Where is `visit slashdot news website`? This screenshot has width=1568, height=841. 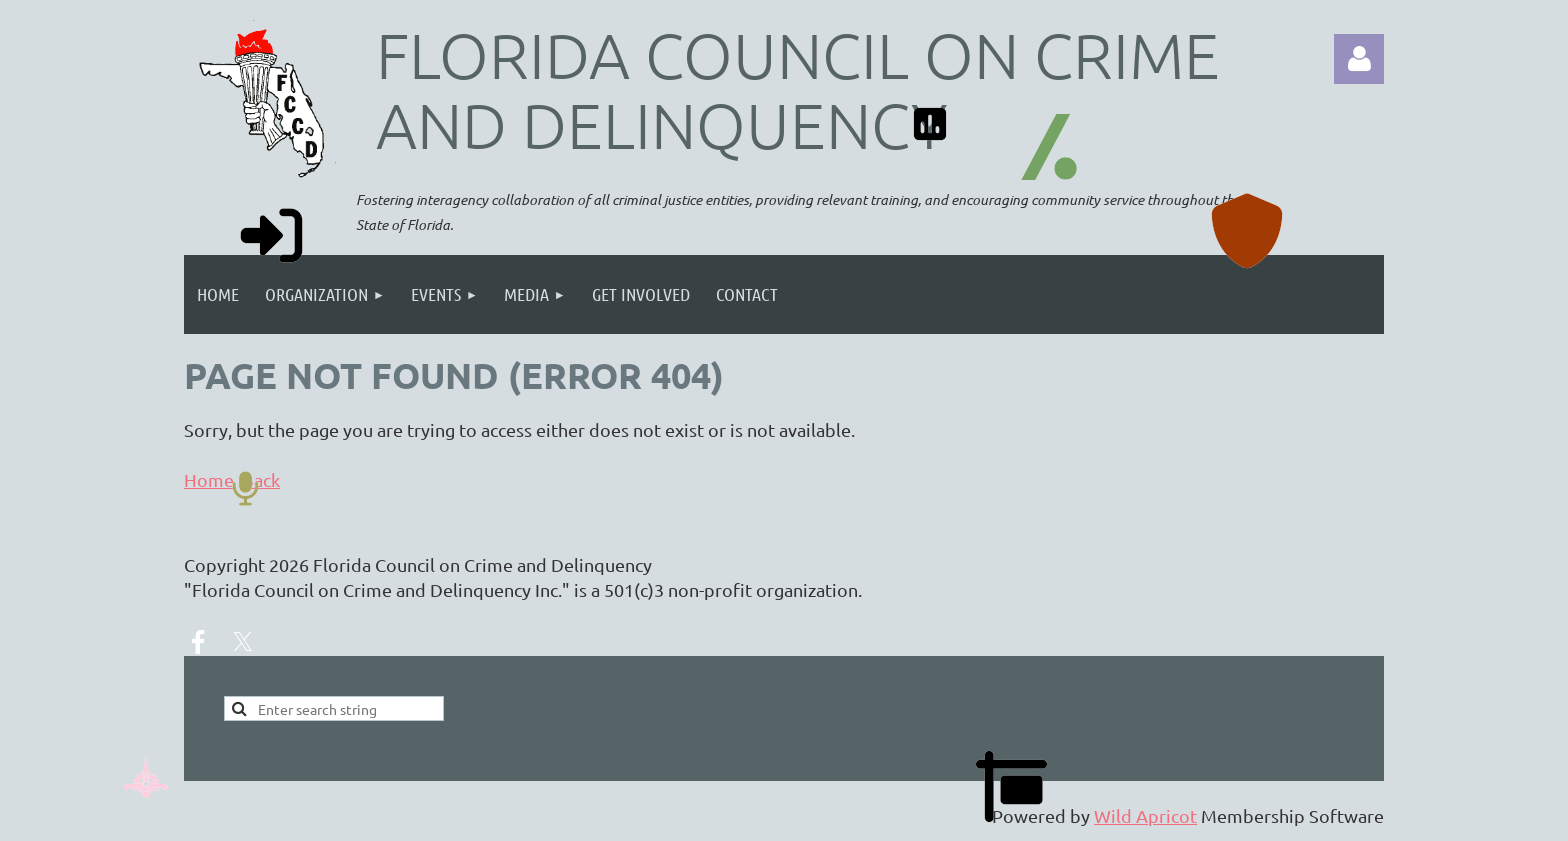 visit slashdot news website is located at coordinates (1049, 147).